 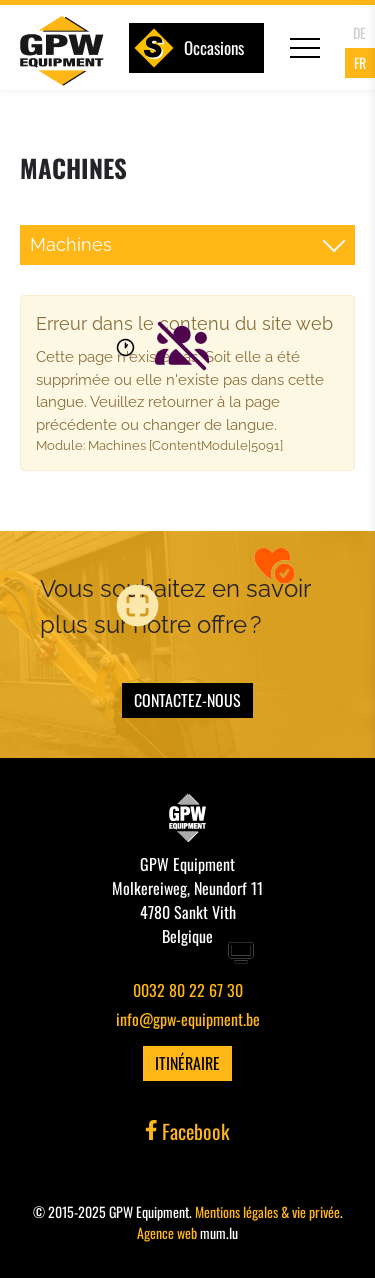 I want to click on disable group or team features, so click(x=182, y=346).